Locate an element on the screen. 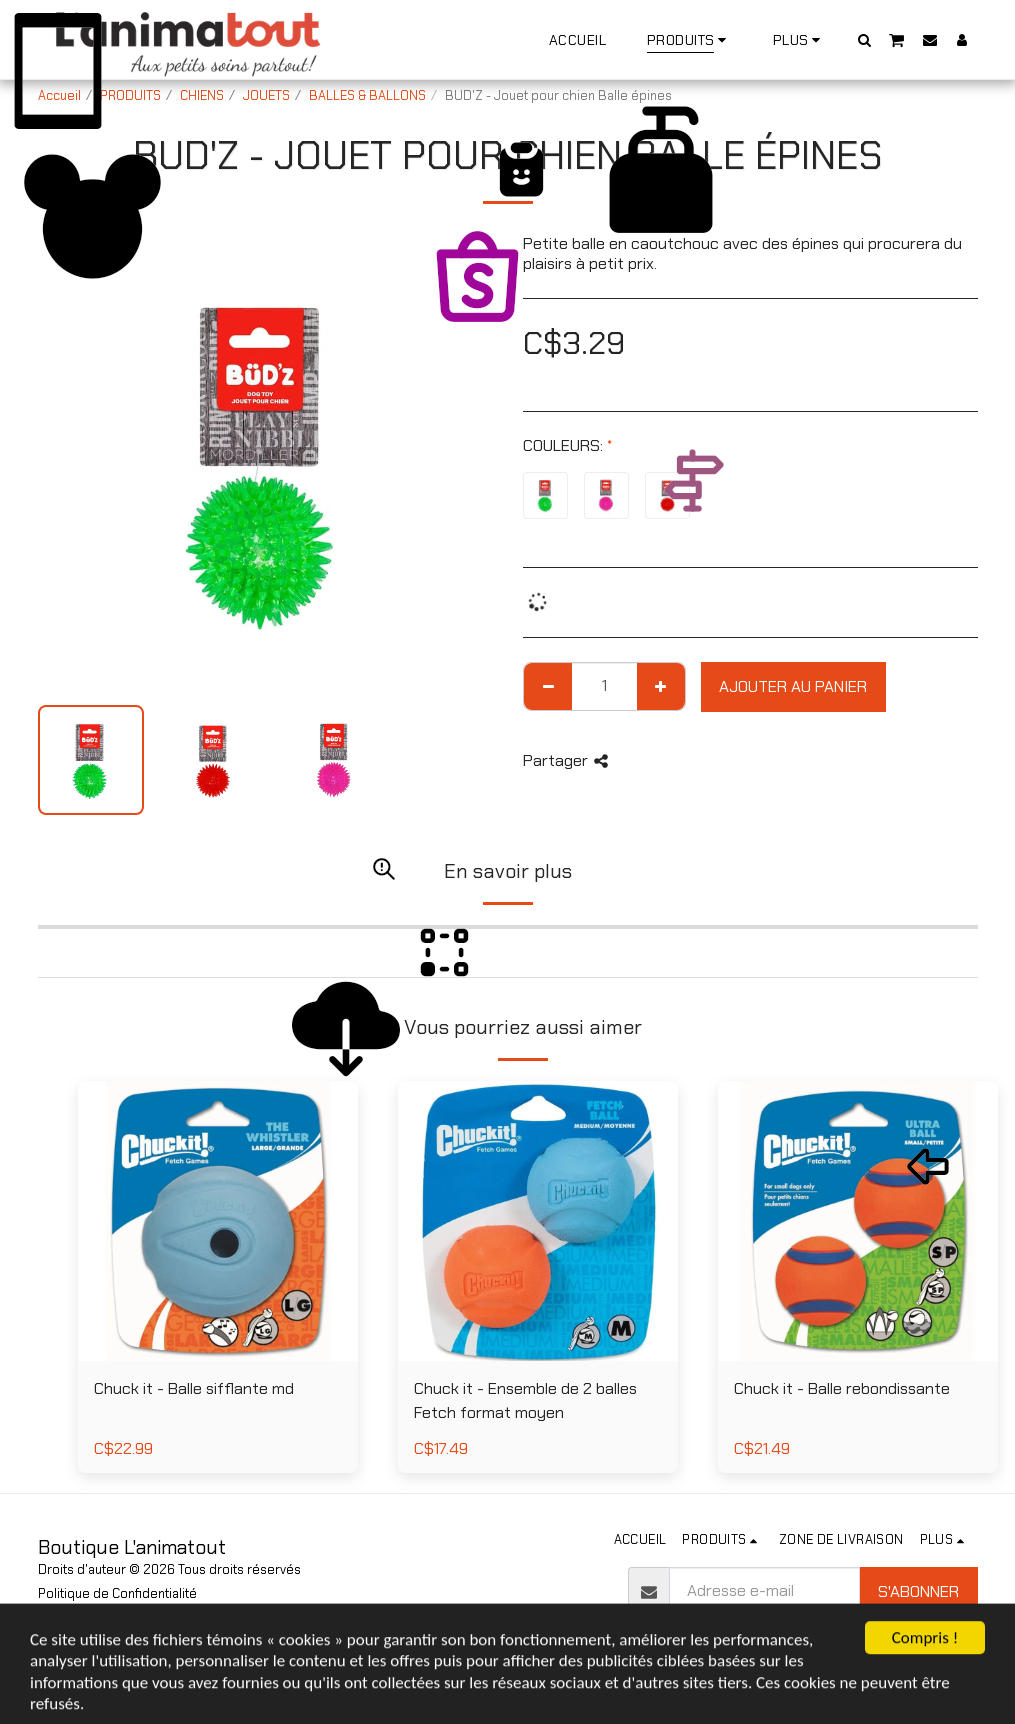 Image resolution: width=1015 pixels, height=1724 pixels. open the Shopee shopping app is located at coordinates (477, 276).